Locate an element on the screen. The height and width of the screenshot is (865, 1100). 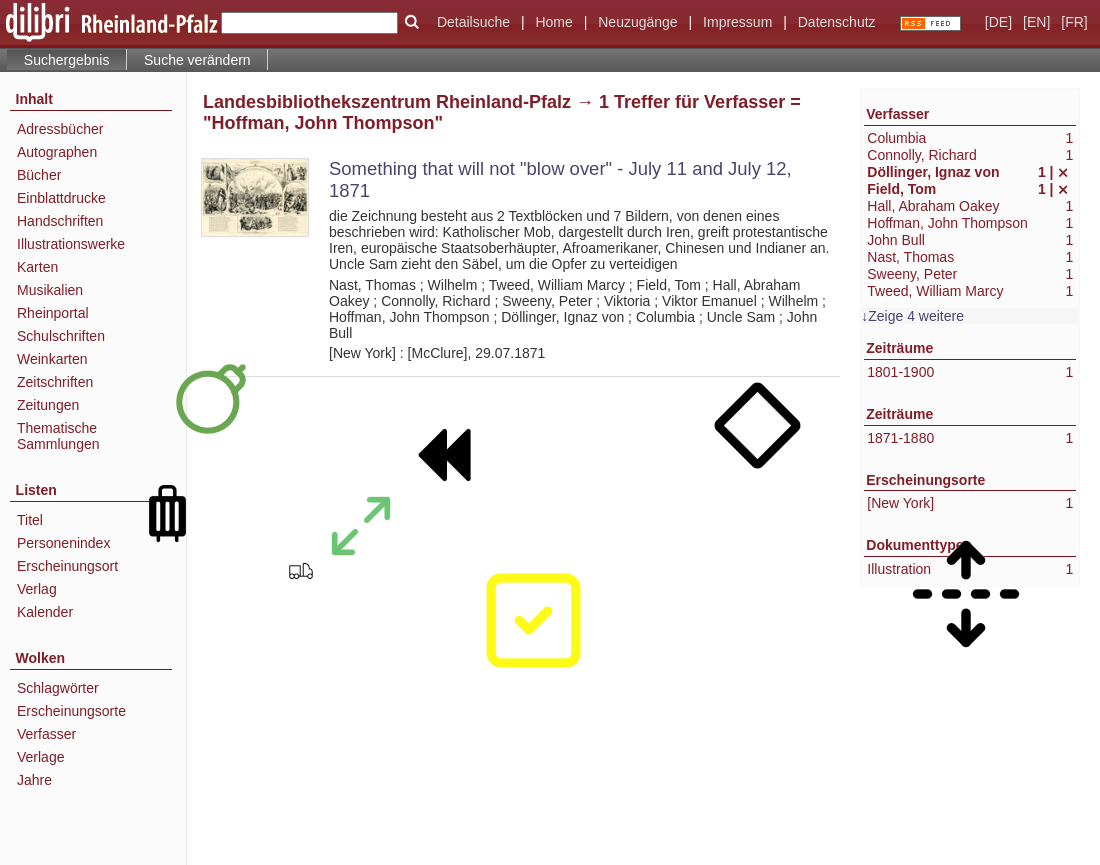
mark item as complete is located at coordinates (533, 620).